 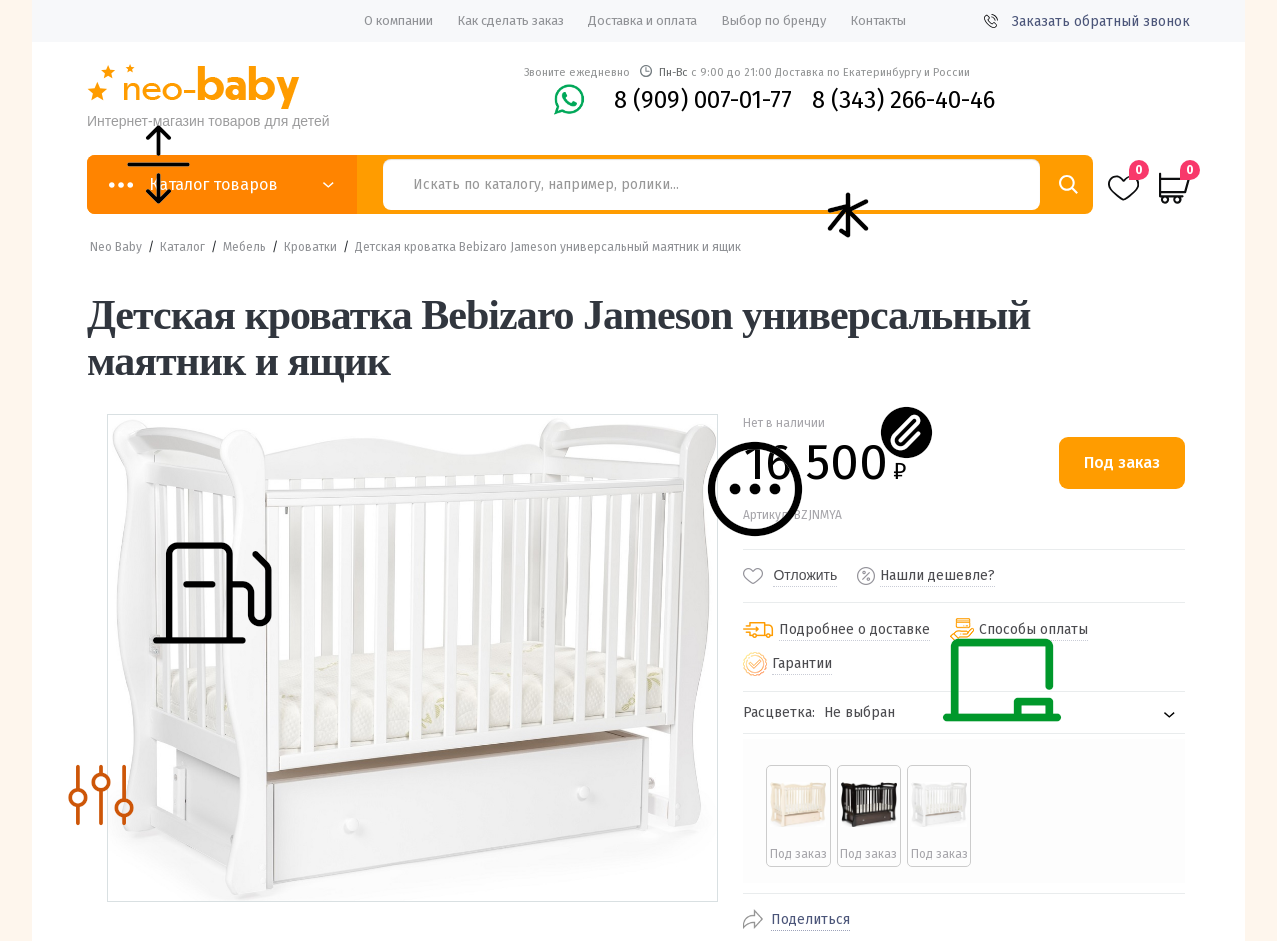 I want to click on access confucianism or chinese philosophy content, so click(x=848, y=215).